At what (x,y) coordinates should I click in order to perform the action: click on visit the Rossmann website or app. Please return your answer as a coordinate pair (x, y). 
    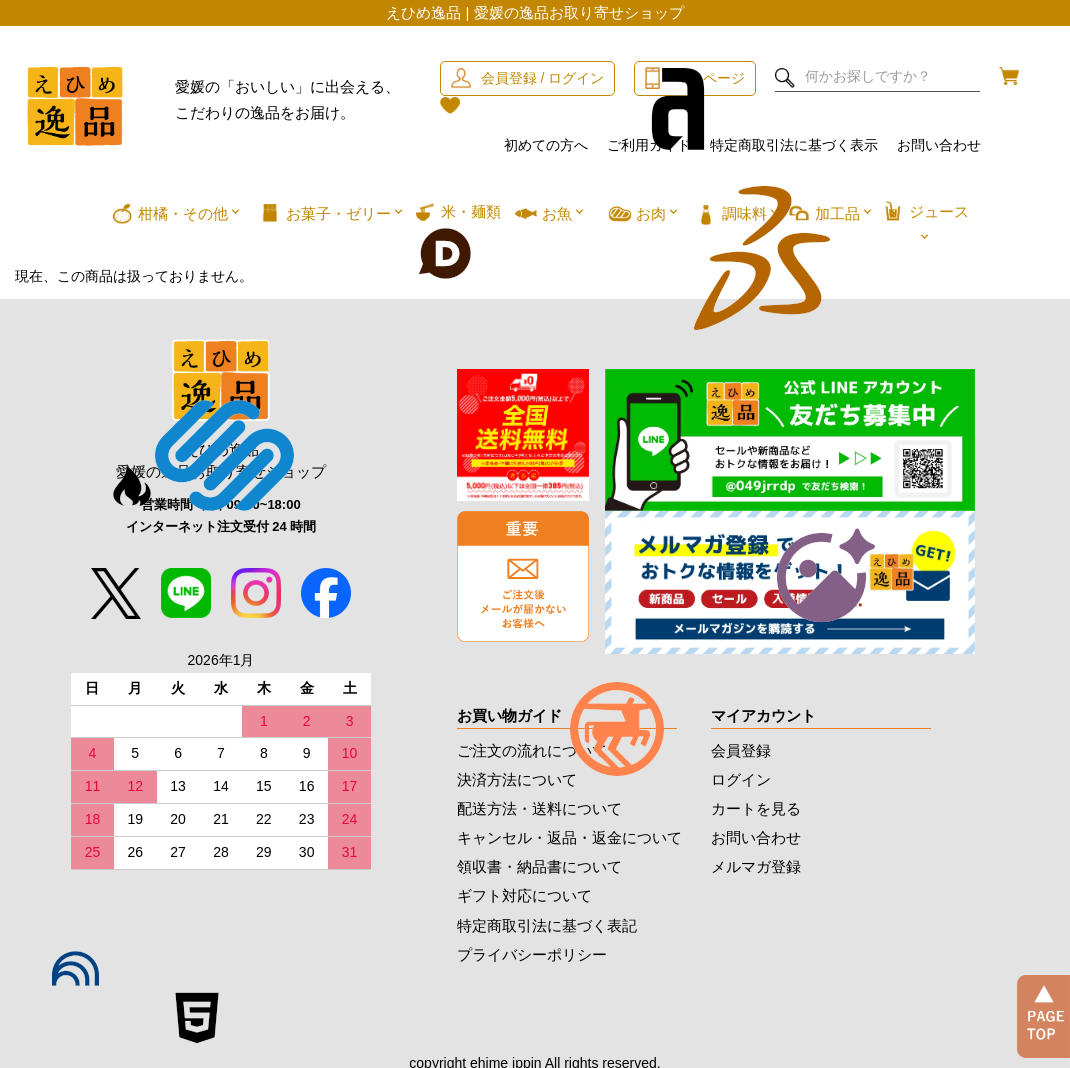
    Looking at the image, I should click on (617, 729).